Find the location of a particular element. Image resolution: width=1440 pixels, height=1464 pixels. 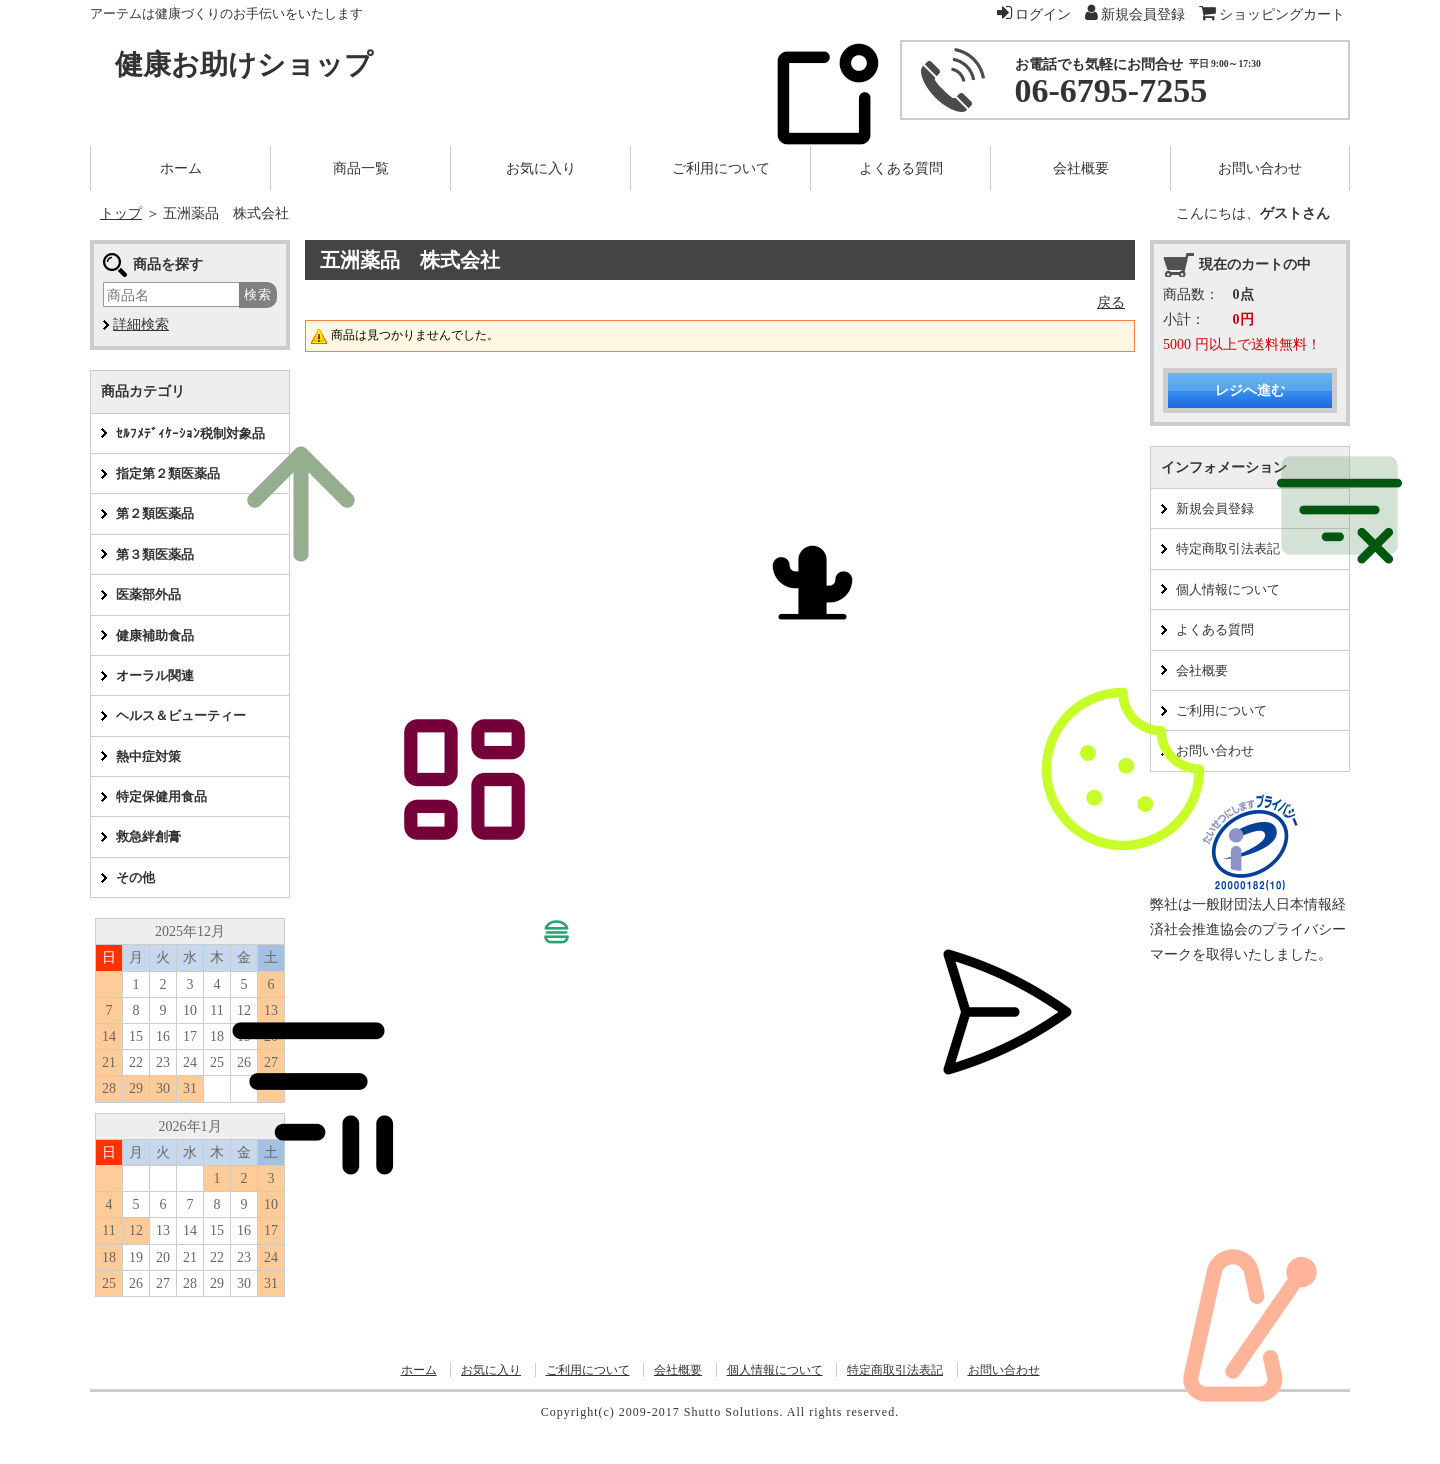

adjust tempo or timing settings is located at coordinates (1240, 1325).